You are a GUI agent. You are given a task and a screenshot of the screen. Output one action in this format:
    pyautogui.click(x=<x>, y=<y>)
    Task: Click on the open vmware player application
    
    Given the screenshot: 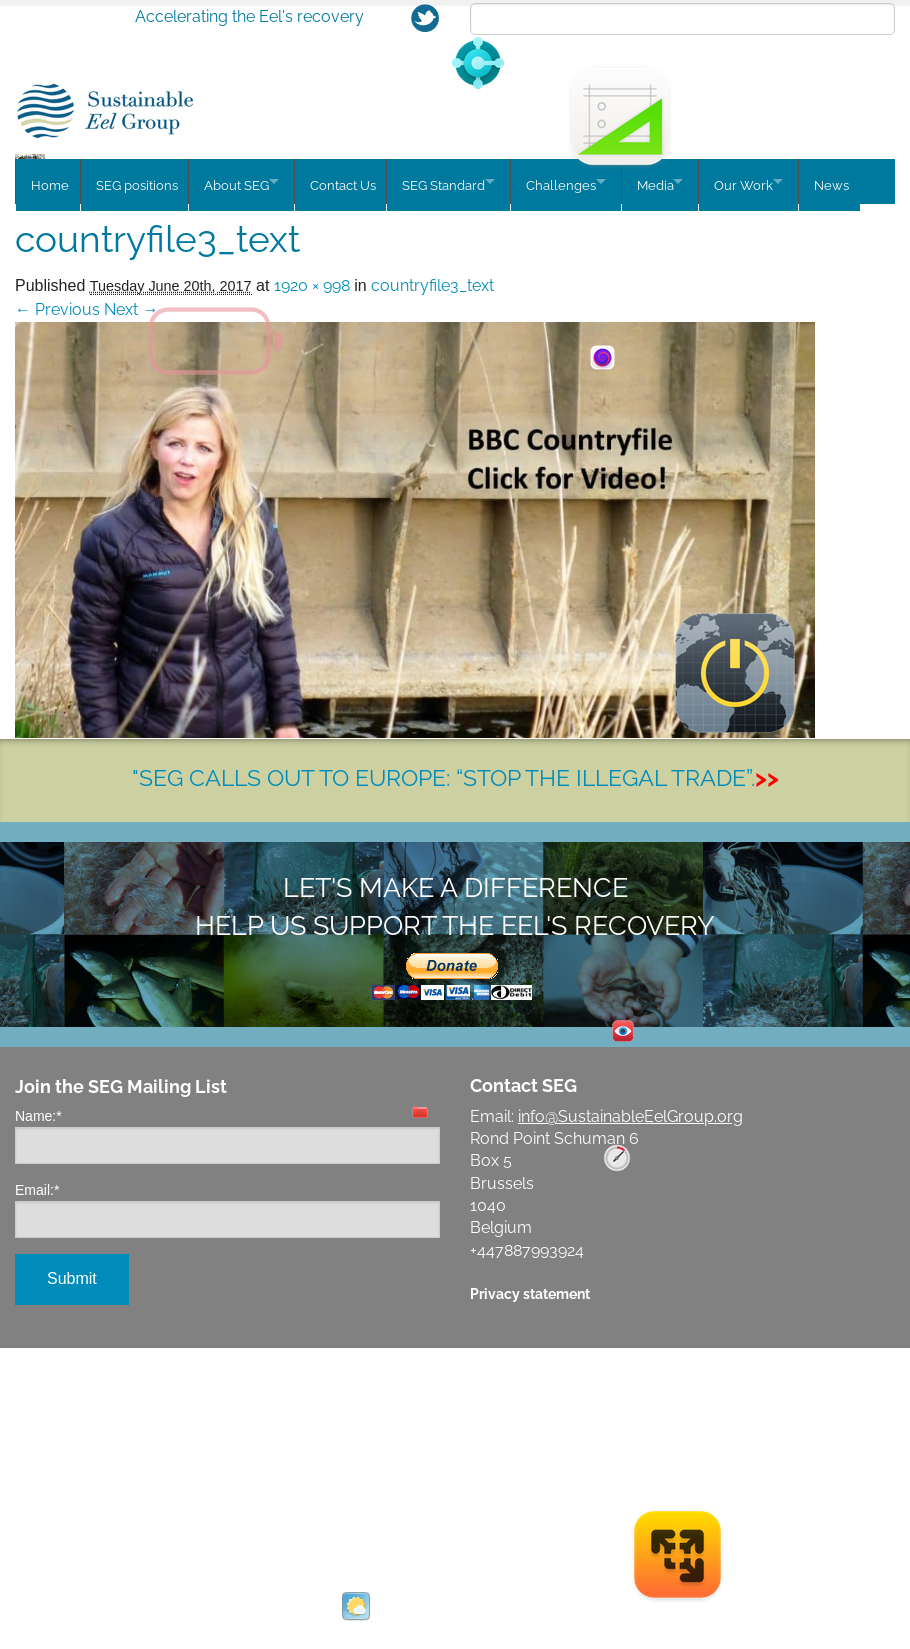 What is the action you would take?
    pyautogui.click(x=677, y=1554)
    